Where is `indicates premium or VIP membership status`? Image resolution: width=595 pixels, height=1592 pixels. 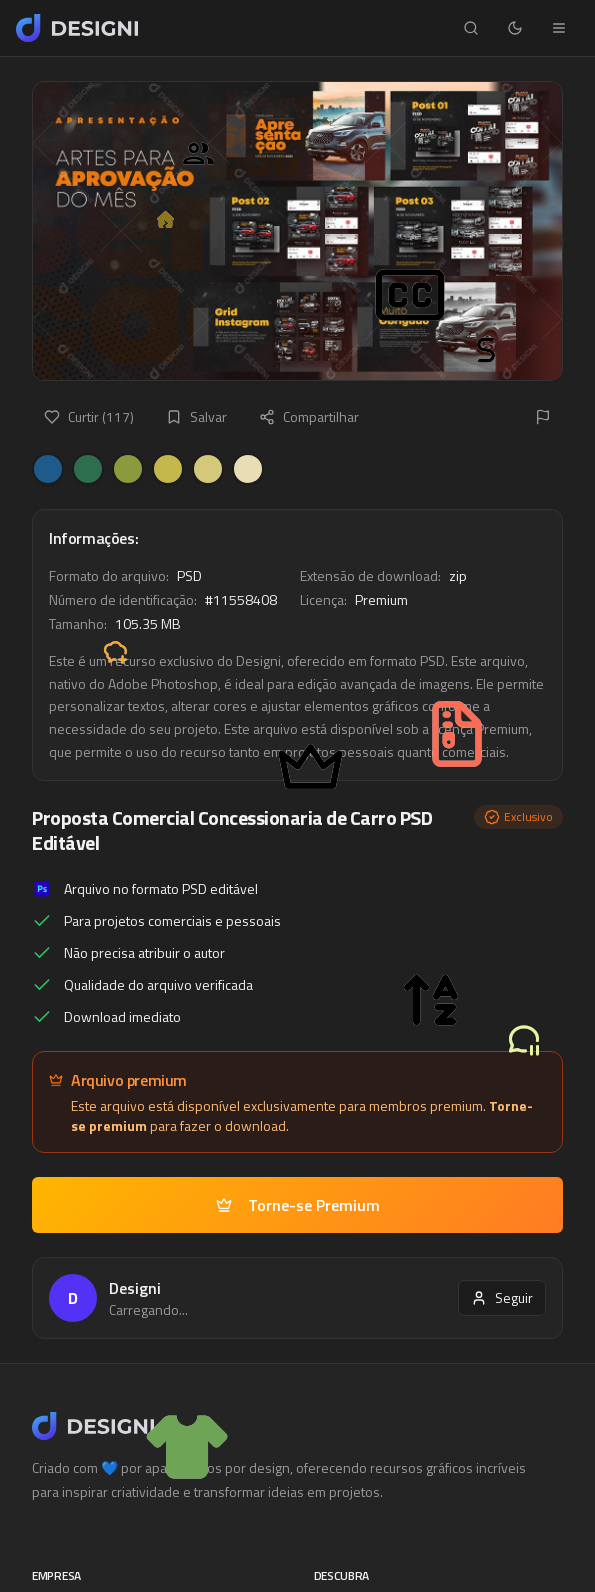
indicates premium or VIP membership status is located at coordinates (310, 766).